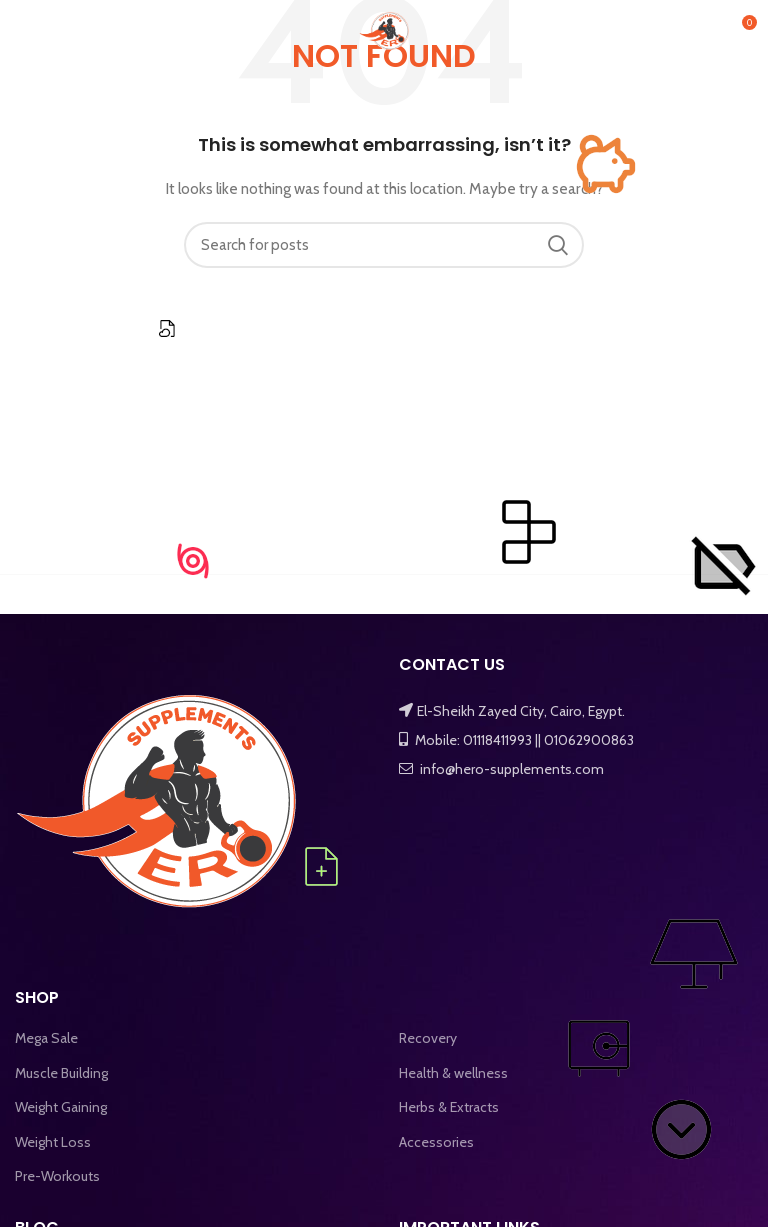 The width and height of the screenshot is (768, 1227). What do you see at coordinates (321, 866) in the screenshot?
I see `create a new file` at bounding box center [321, 866].